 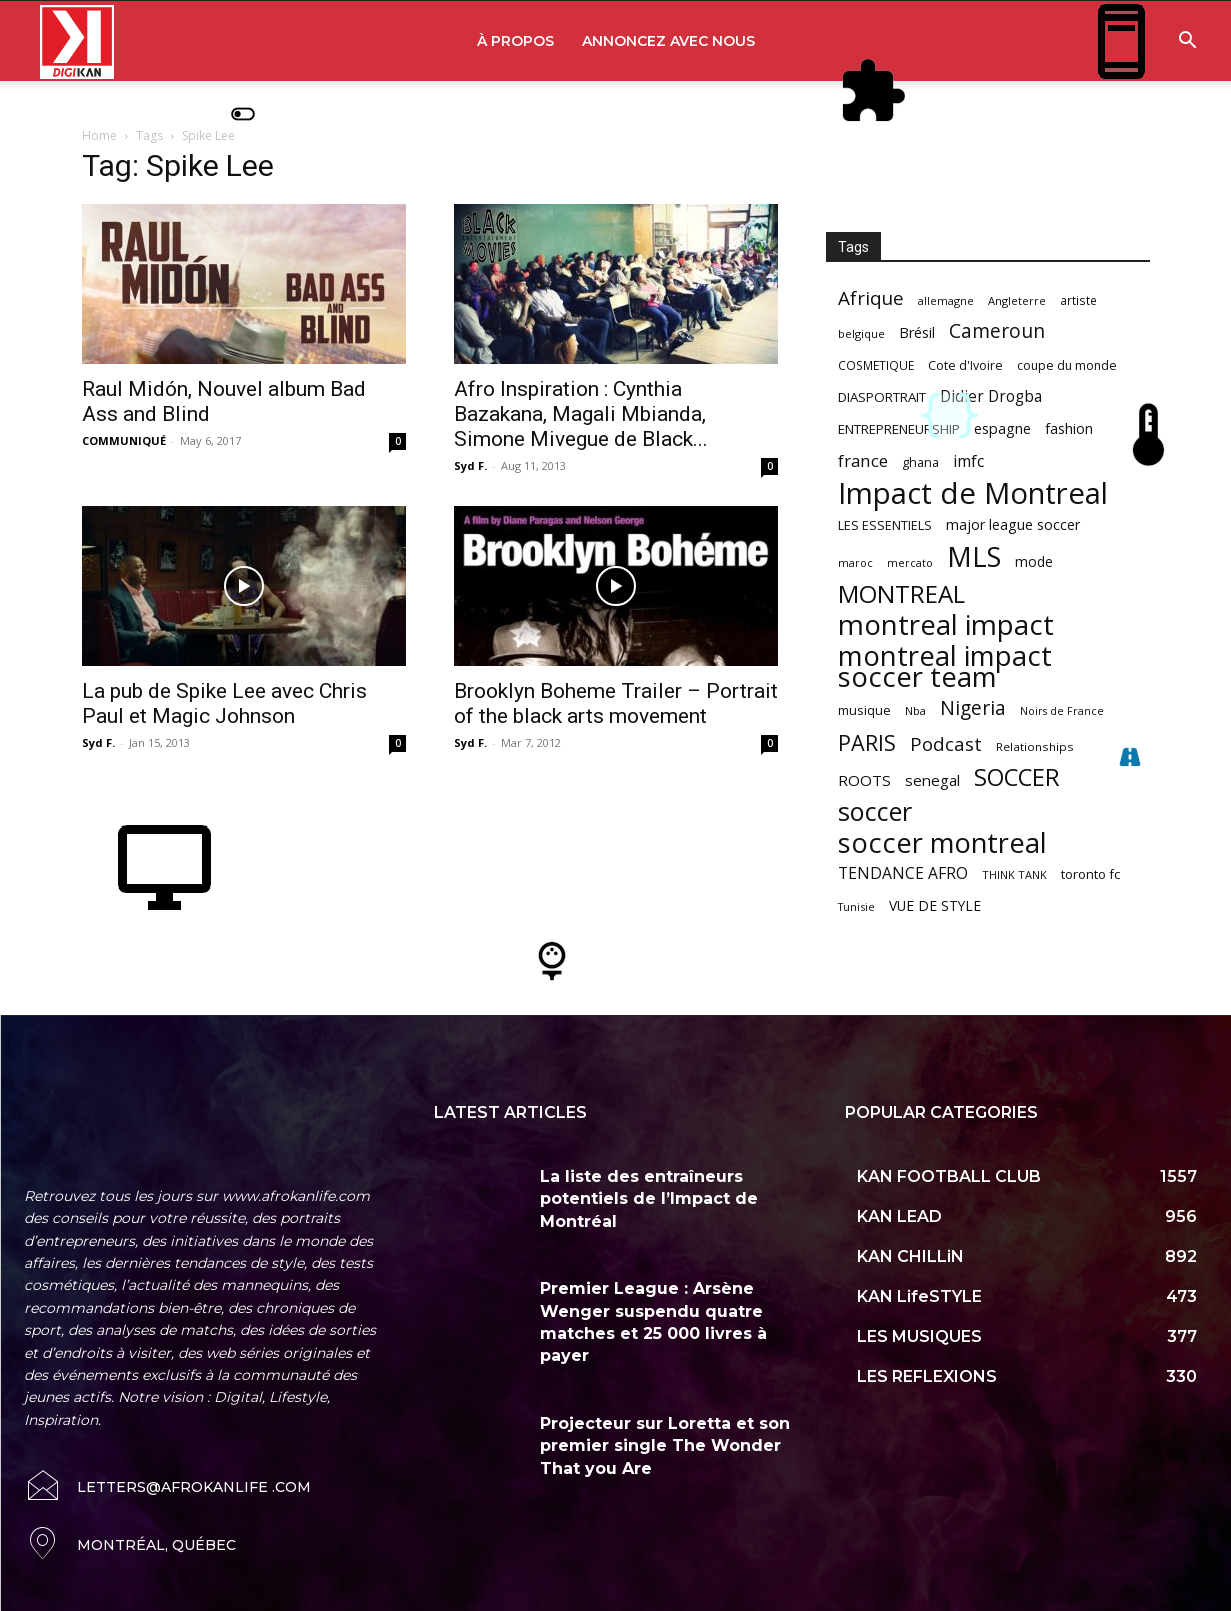 What do you see at coordinates (872, 91) in the screenshot?
I see `access browser extensions` at bounding box center [872, 91].